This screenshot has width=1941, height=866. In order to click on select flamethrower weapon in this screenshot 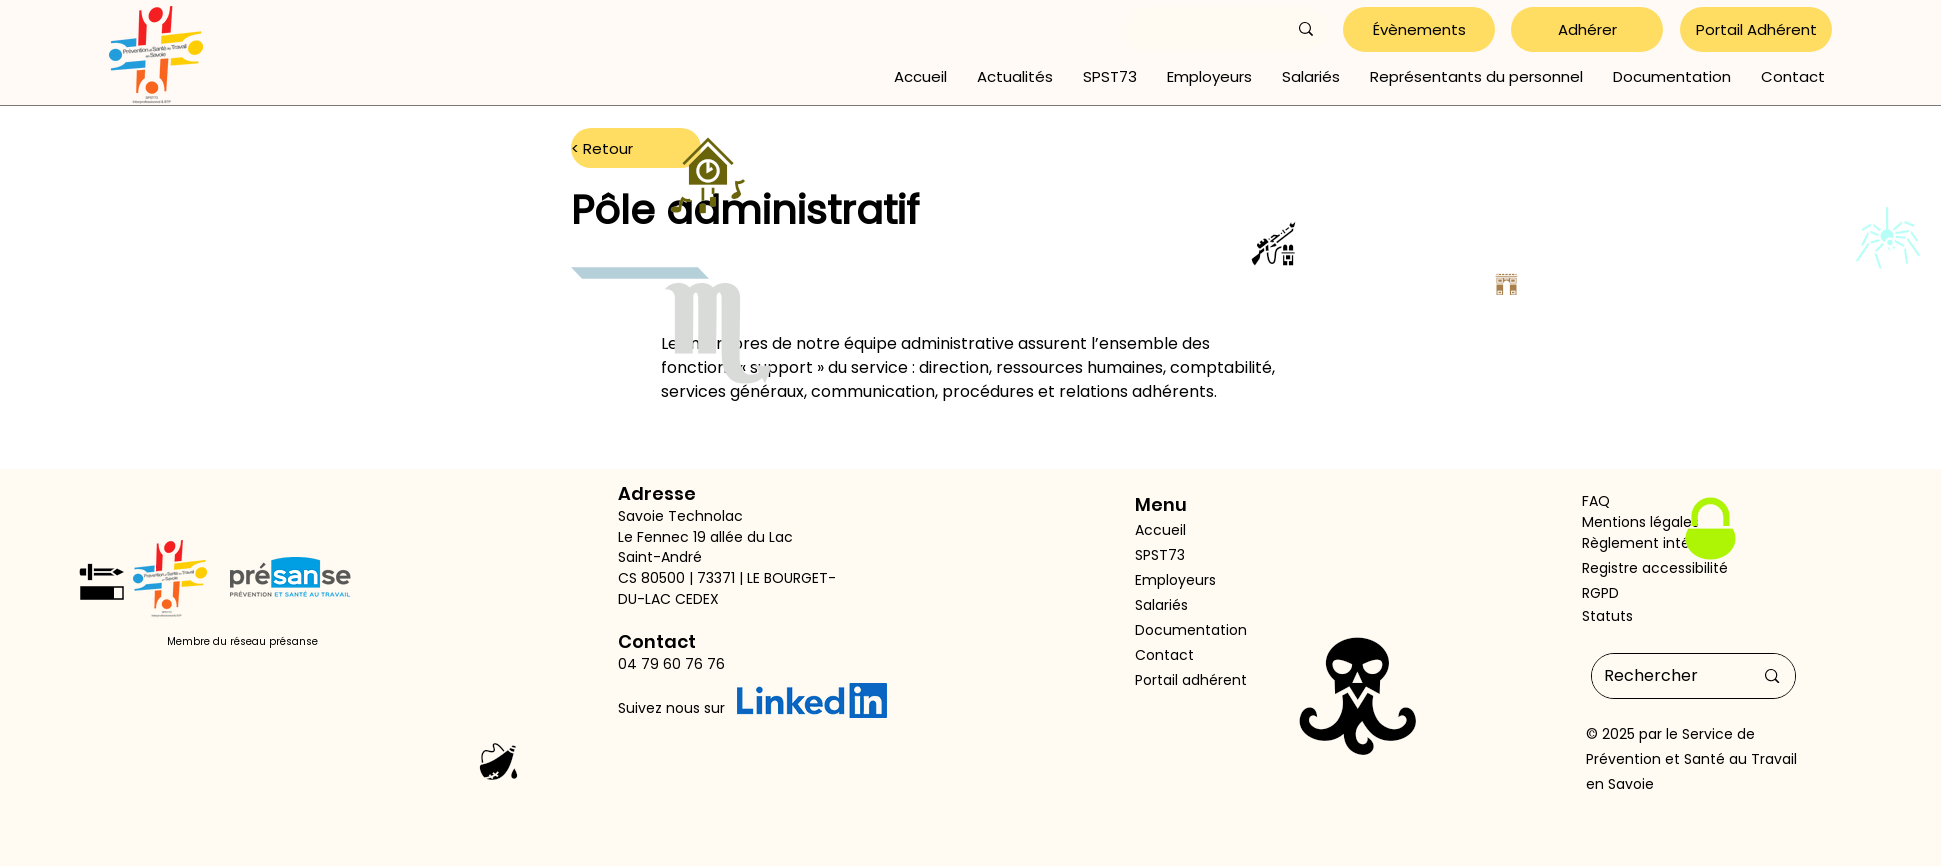, I will do `click(1273, 243)`.